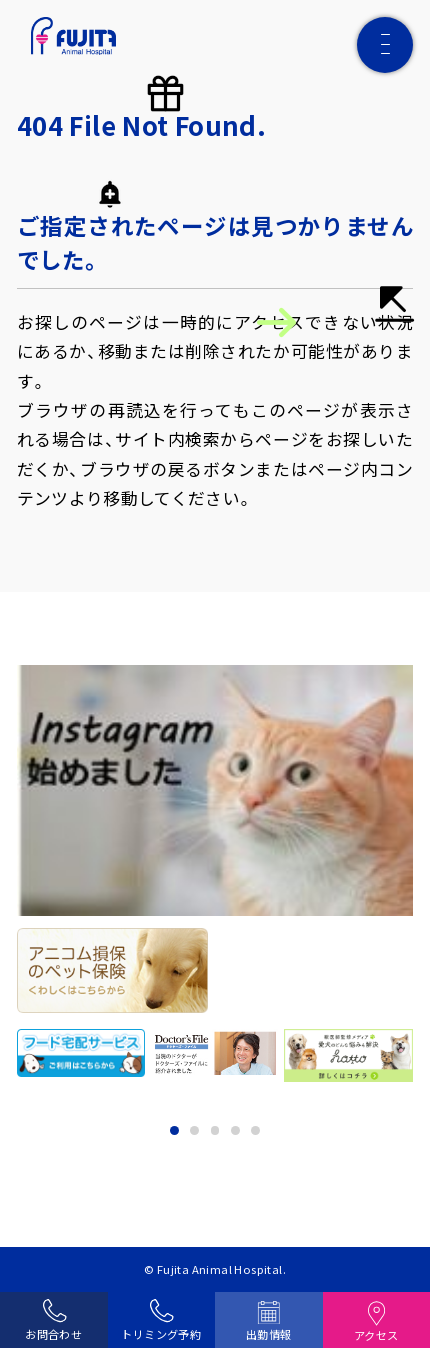 Image resolution: width=430 pixels, height=1348 pixels. I want to click on redeem a gift or reward, so click(165, 93).